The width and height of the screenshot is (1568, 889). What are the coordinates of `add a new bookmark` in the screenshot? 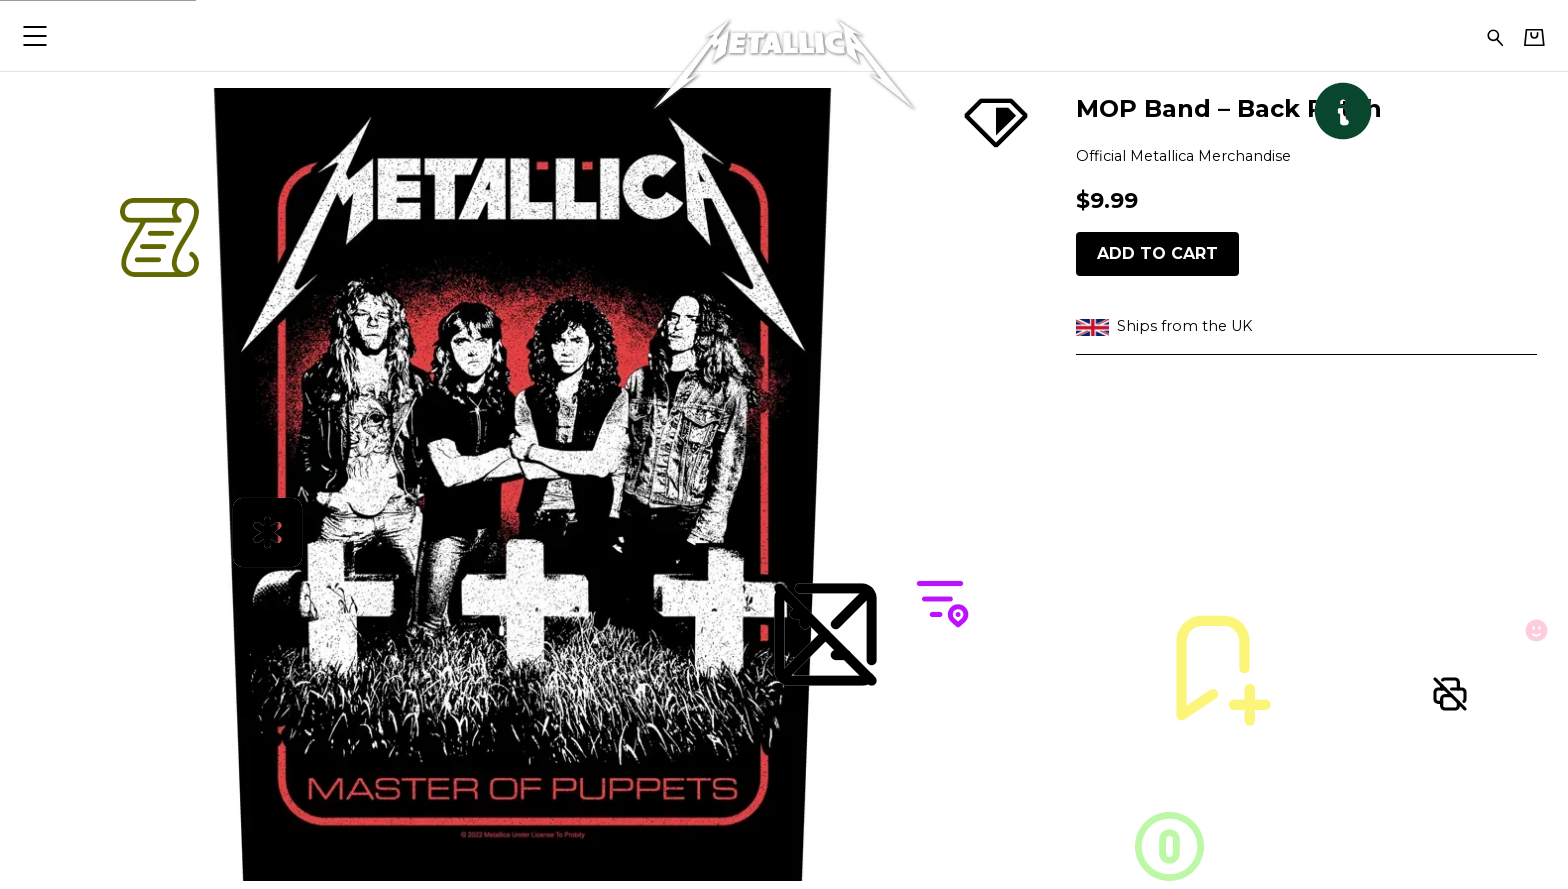 It's located at (1213, 668).